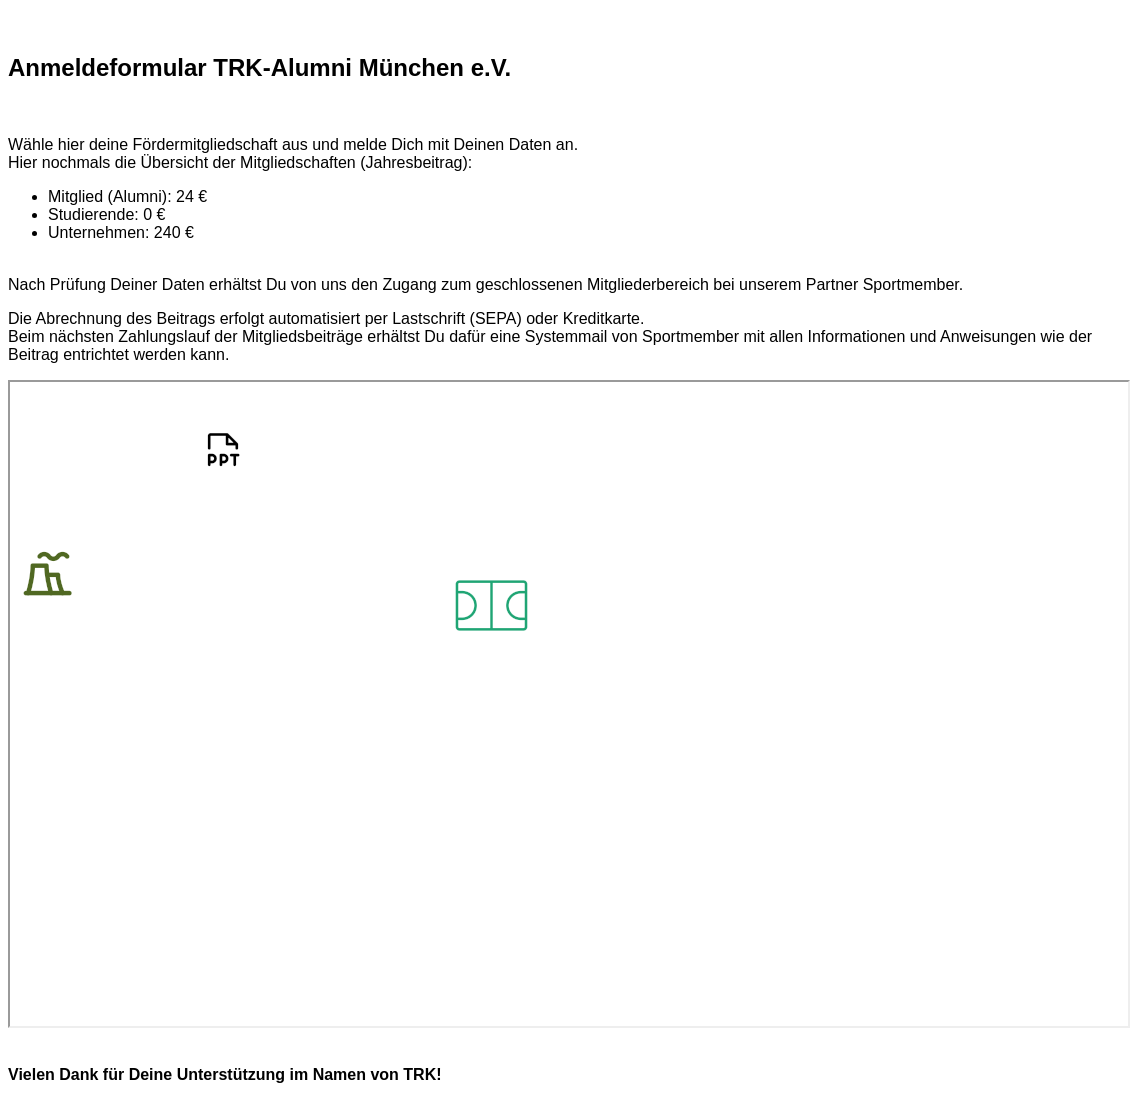 This screenshot has height=1100, width=1134. I want to click on open a PowerPoint presentation file, so click(223, 451).